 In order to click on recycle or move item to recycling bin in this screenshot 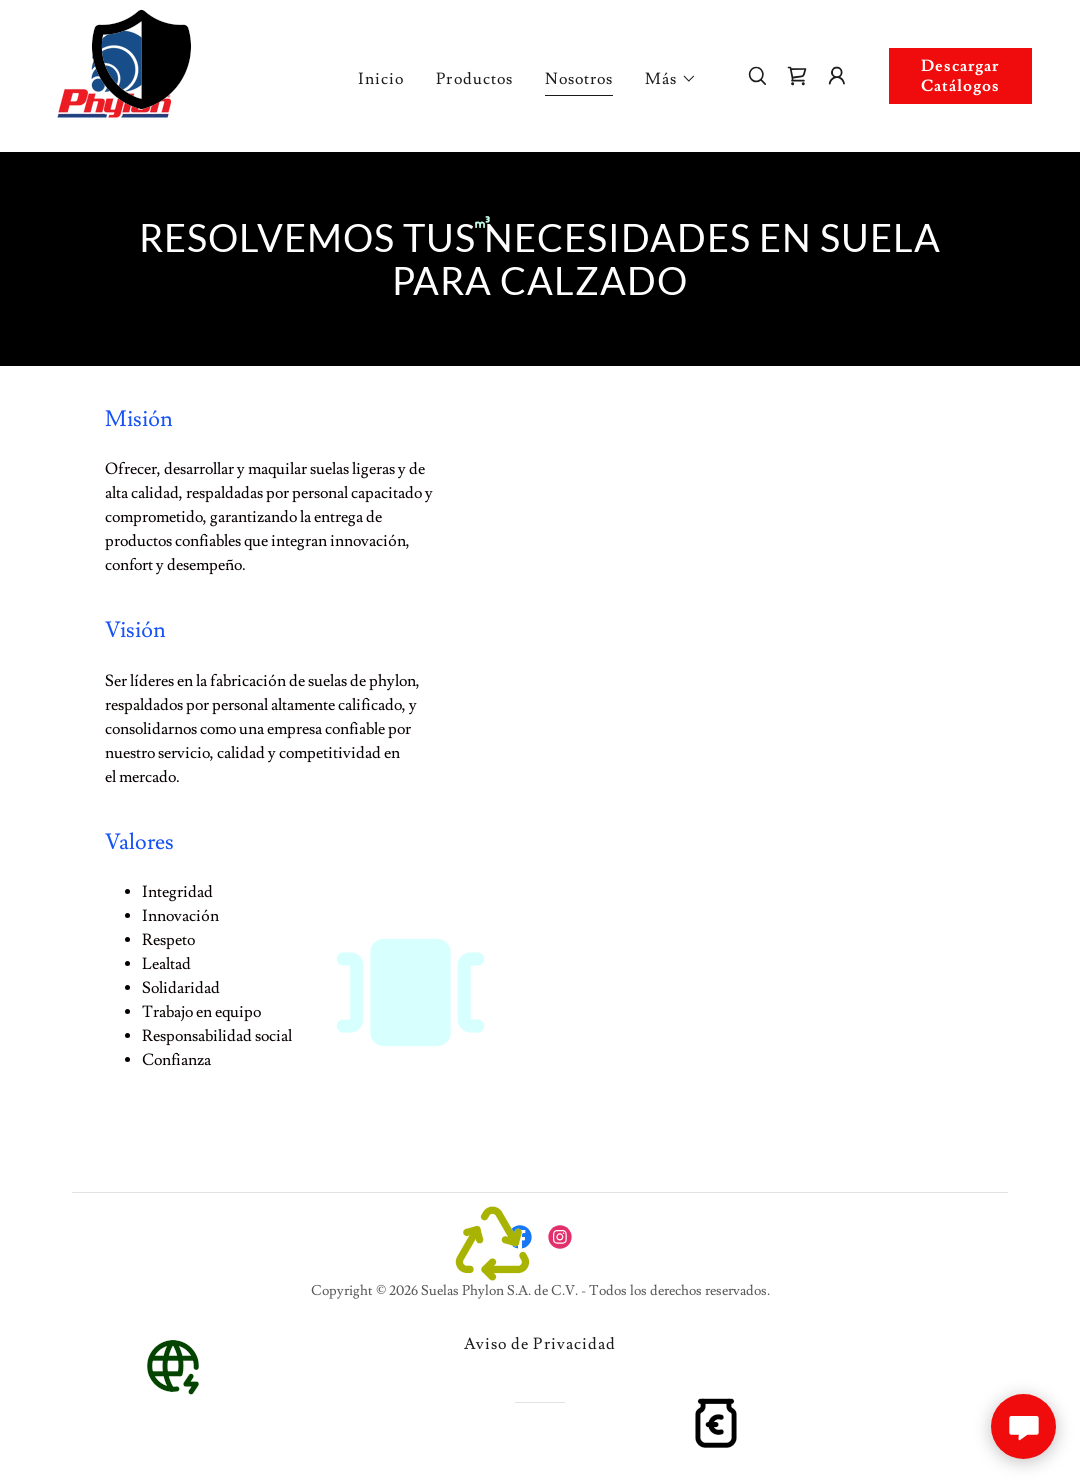, I will do `click(492, 1243)`.